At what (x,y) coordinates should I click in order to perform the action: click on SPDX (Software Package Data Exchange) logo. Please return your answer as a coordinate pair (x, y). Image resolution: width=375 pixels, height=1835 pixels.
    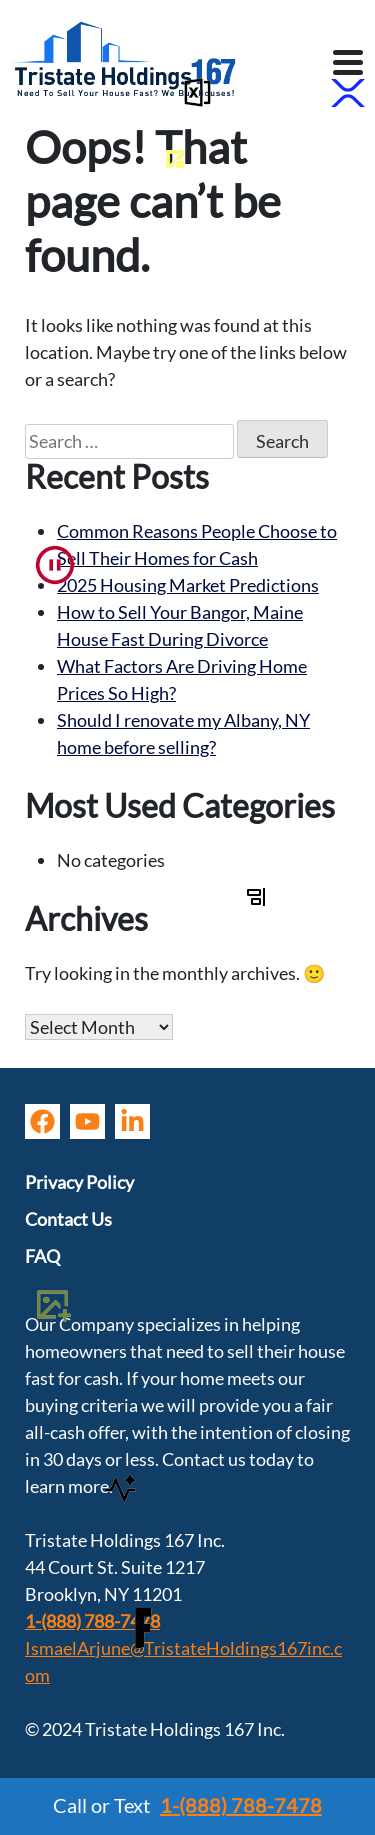
    Looking at the image, I should click on (175, 159).